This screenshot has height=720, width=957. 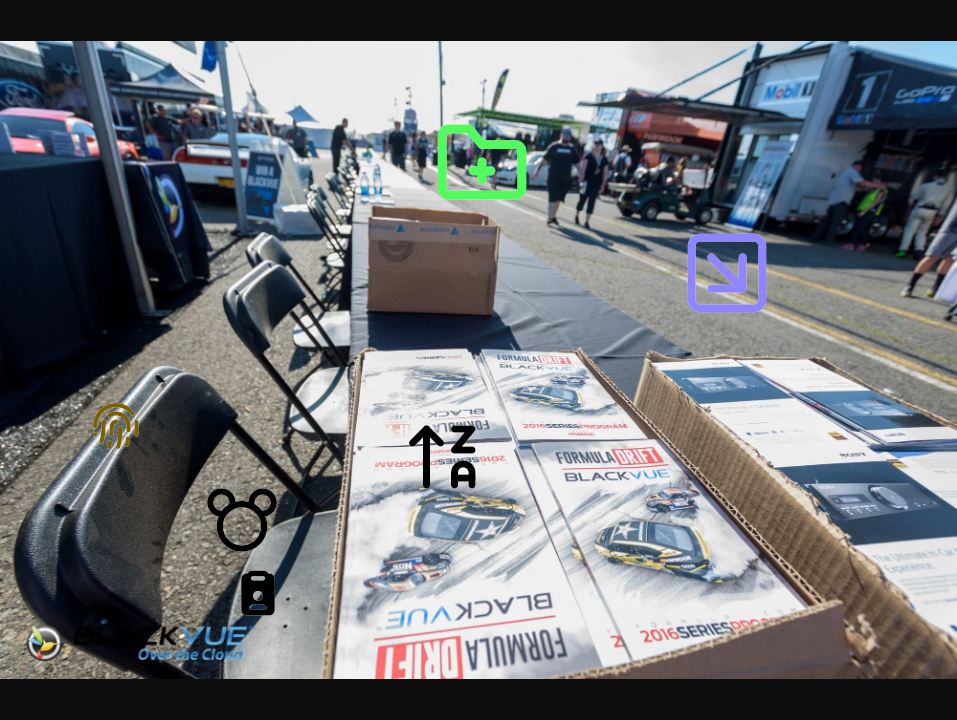 What do you see at coordinates (258, 593) in the screenshot?
I see `view user profile or personnel record` at bounding box center [258, 593].